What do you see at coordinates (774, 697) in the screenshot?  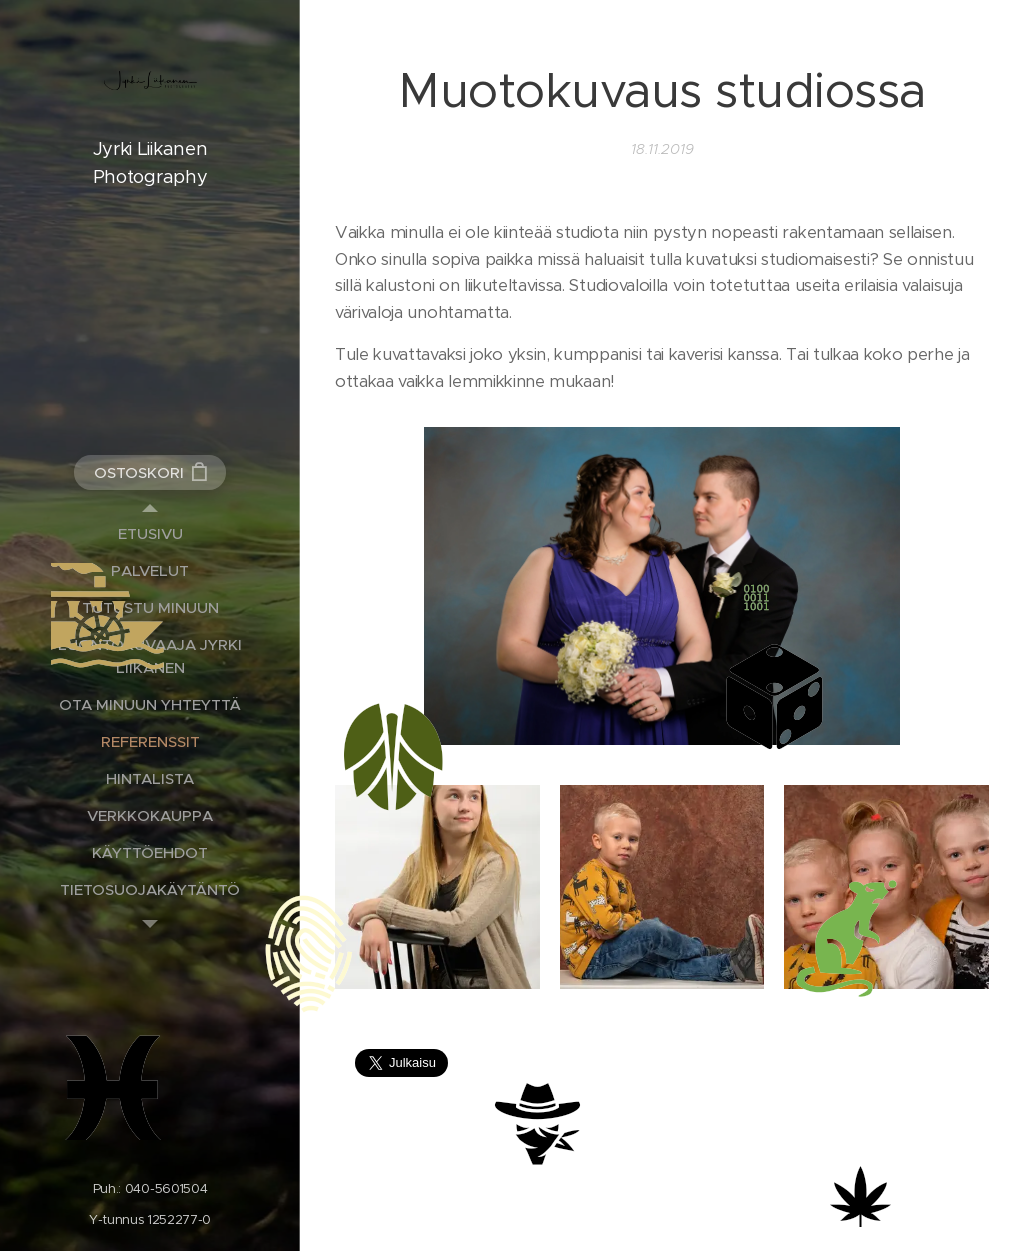 I see `roll the dice or randomize` at bounding box center [774, 697].